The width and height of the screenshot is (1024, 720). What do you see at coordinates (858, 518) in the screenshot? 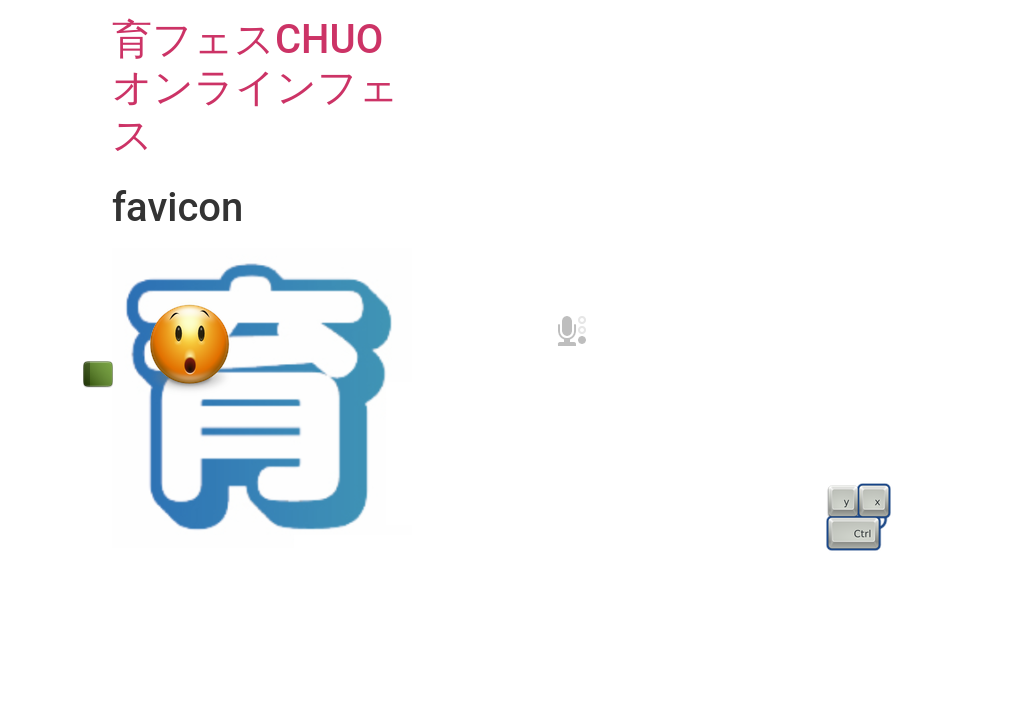
I see `configure keyboard shortcuts in system preferences` at bounding box center [858, 518].